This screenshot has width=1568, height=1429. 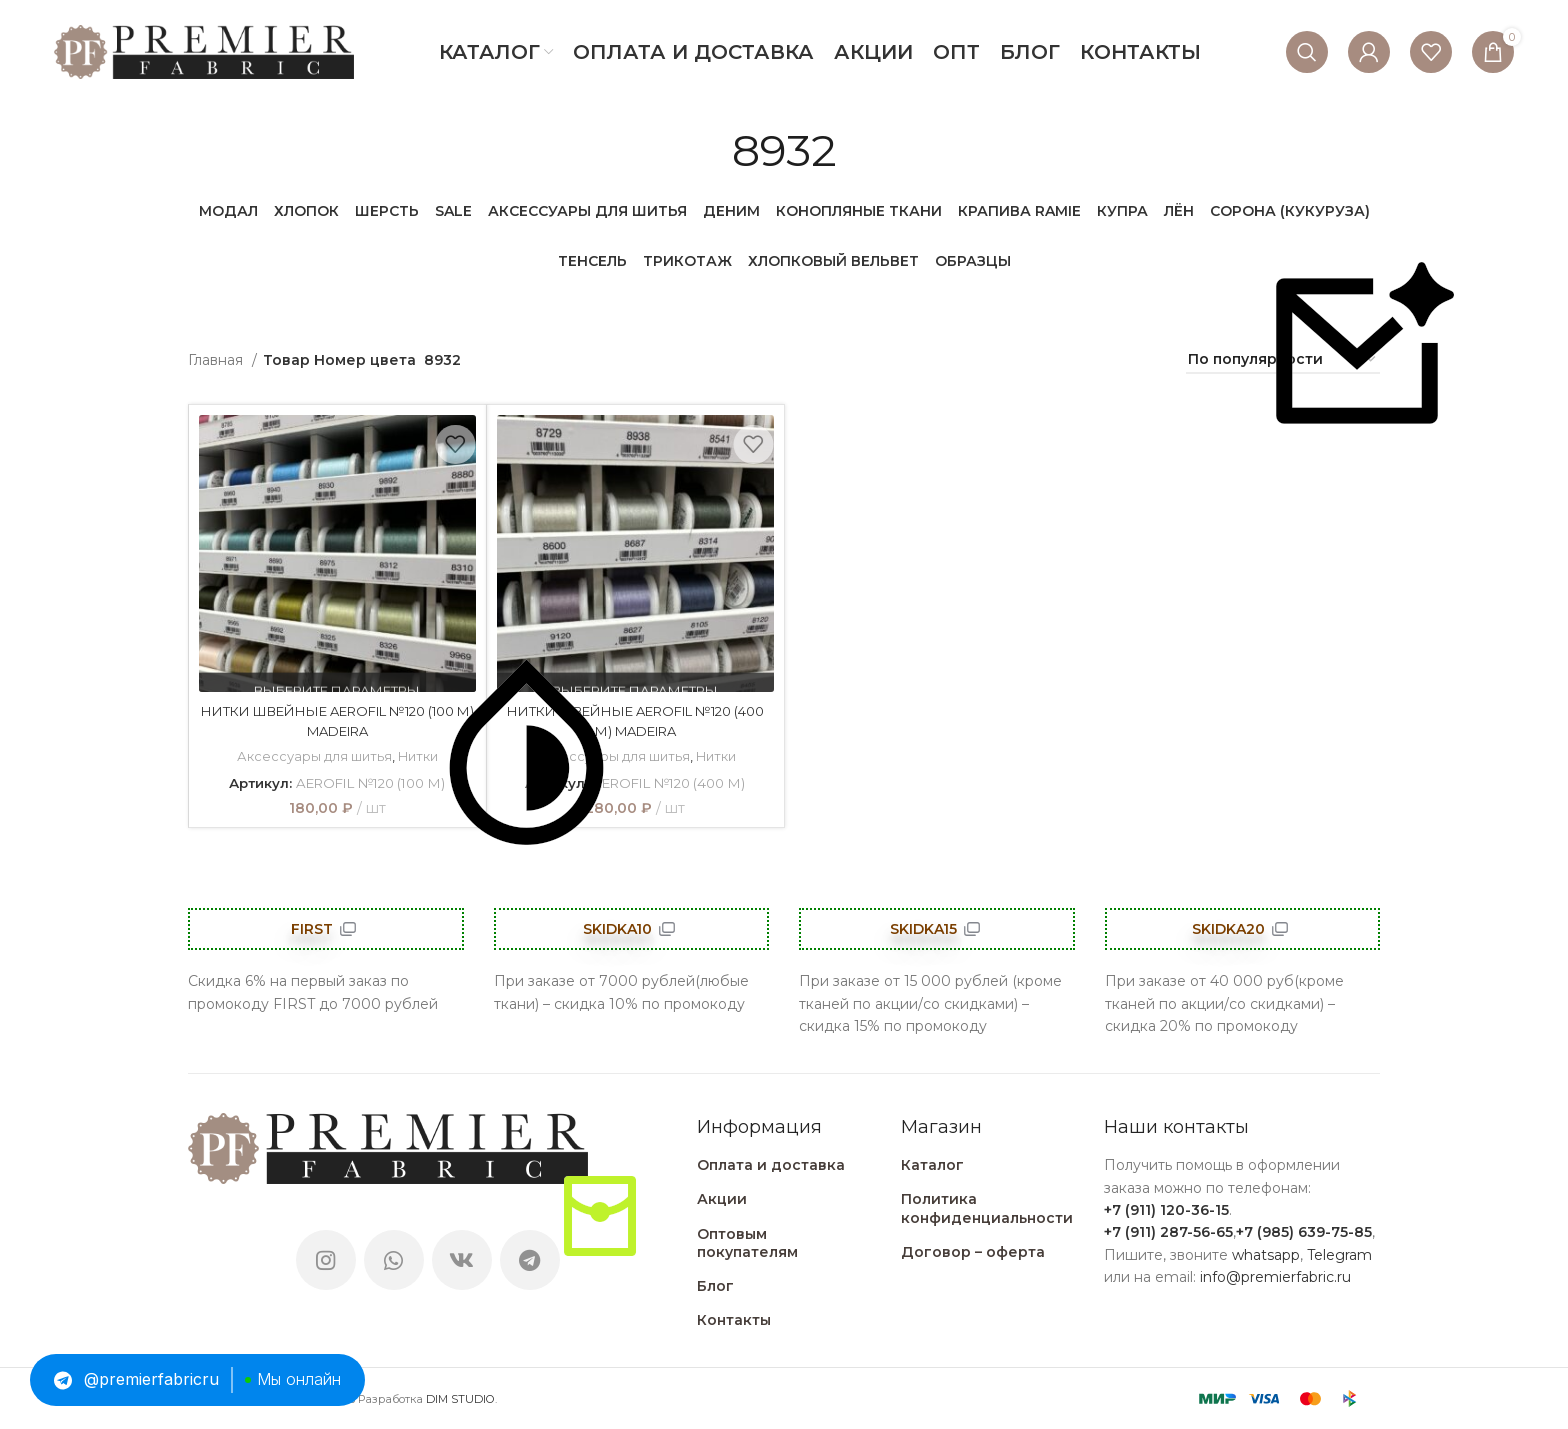 What do you see at coordinates (526, 759) in the screenshot?
I see `adjust color contrast settings` at bounding box center [526, 759].